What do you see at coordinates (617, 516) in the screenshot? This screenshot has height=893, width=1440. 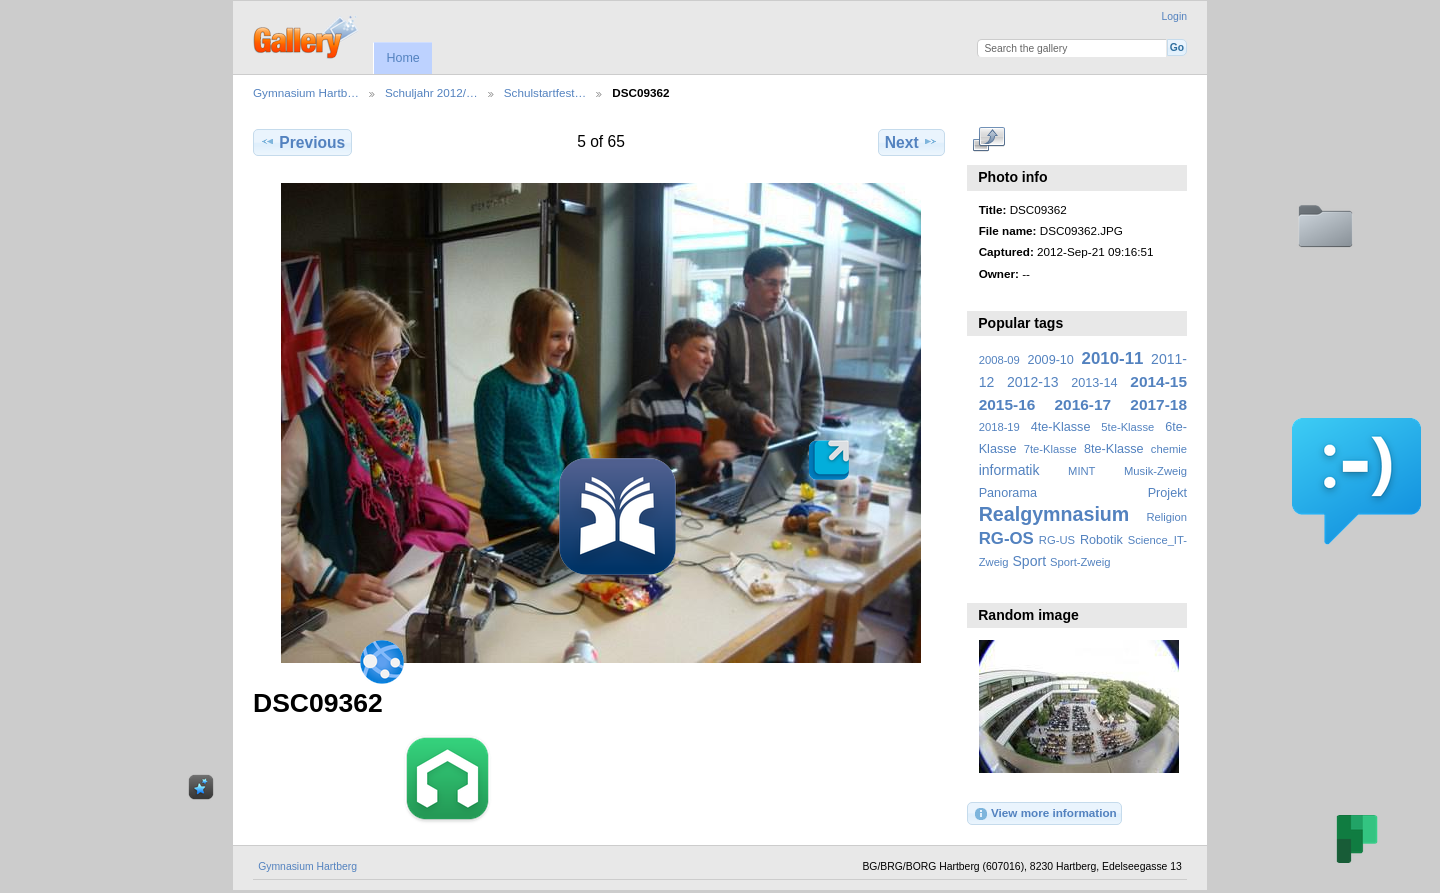 I see `open JabRef reference manager` at bounding box center [617, 516].